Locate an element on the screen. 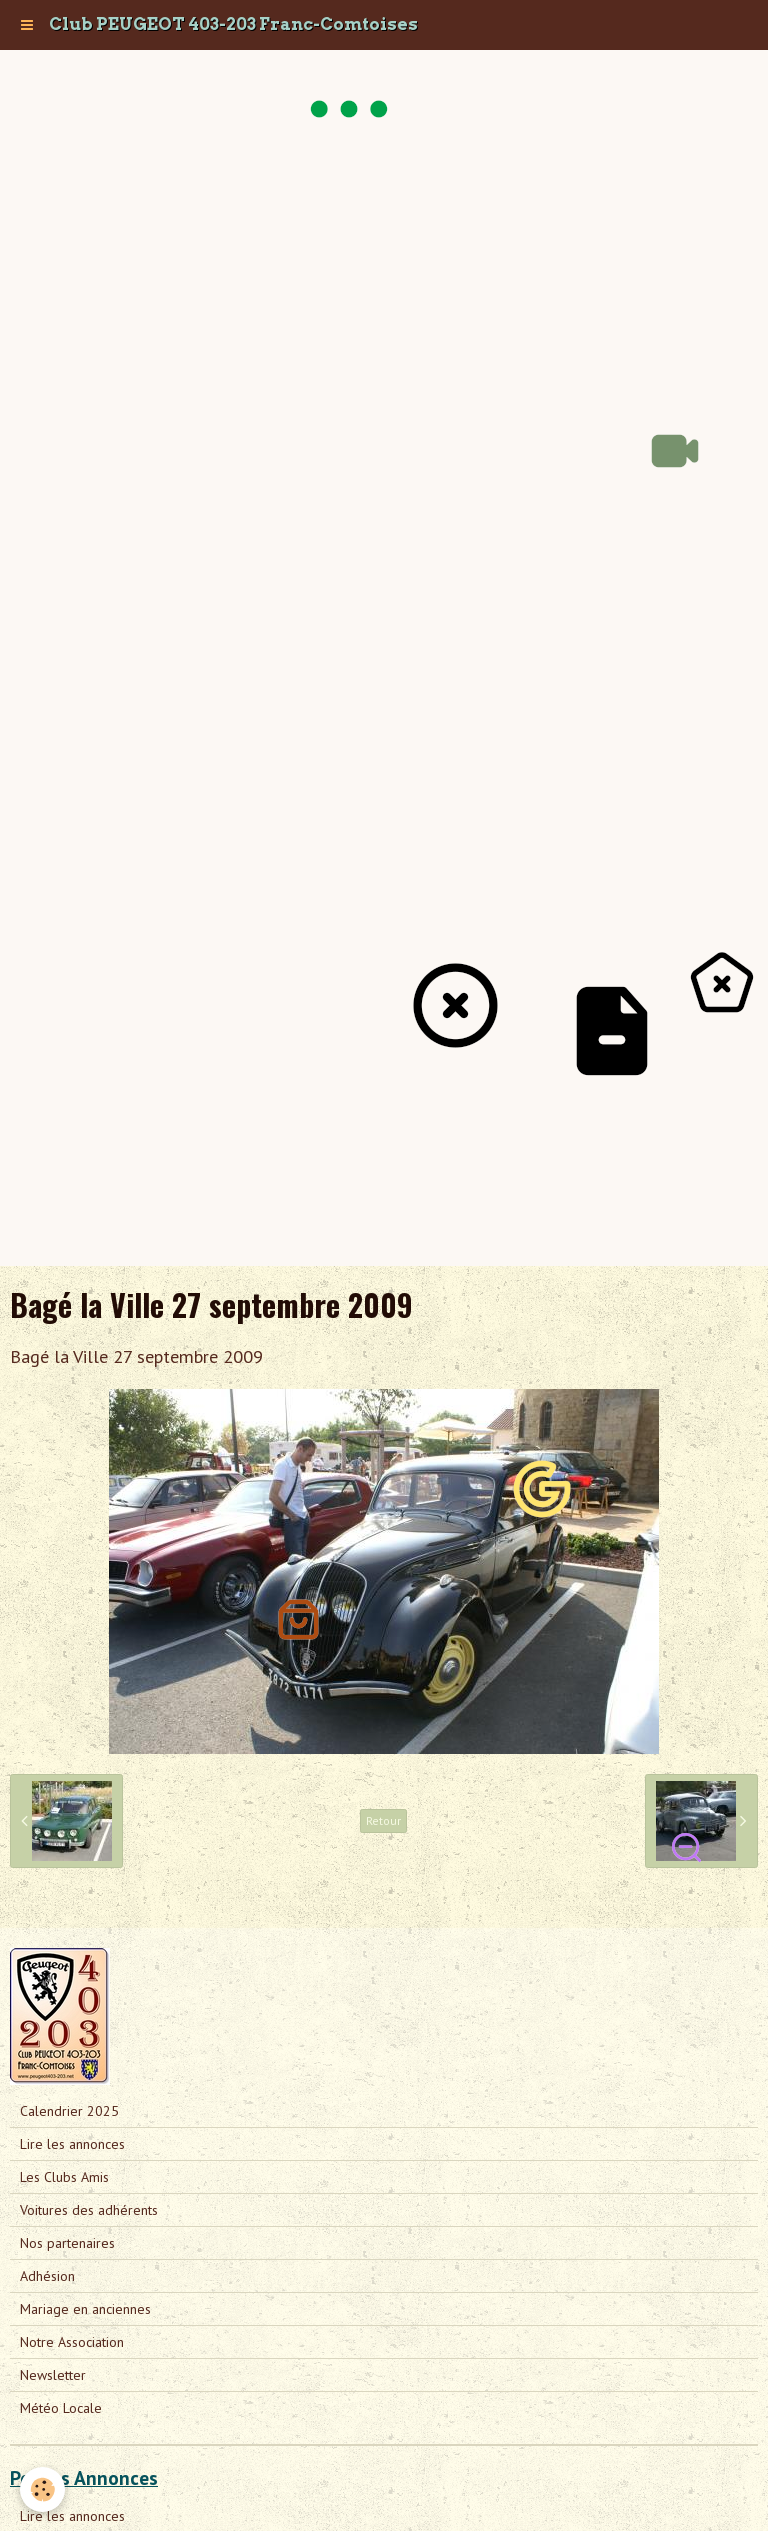 This screenshot has width=768, height=2531. access more options or actions is located at coordinates (349, 109).